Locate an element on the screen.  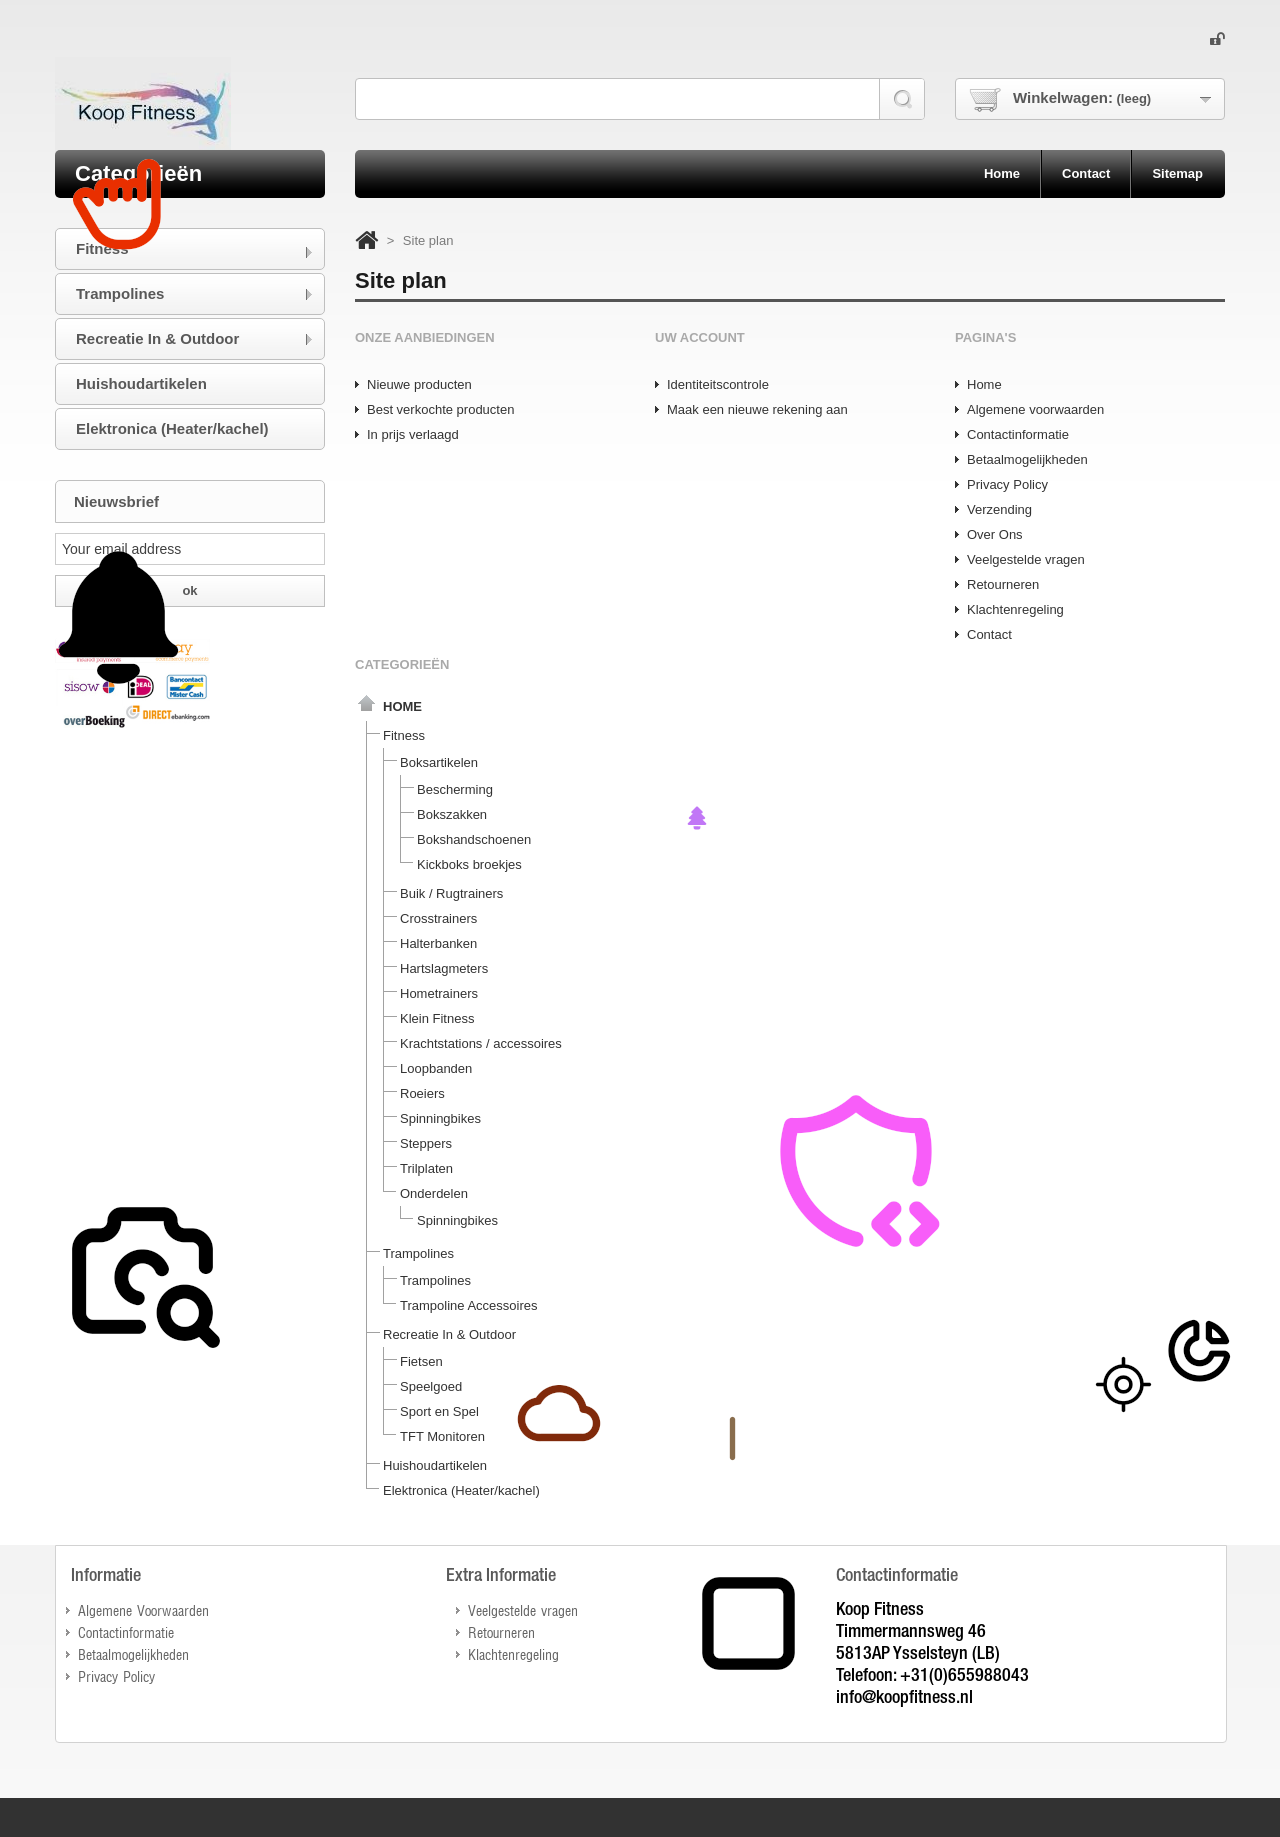
access microsoft onedrive cloud storage is located at coordinates (559, 1415).